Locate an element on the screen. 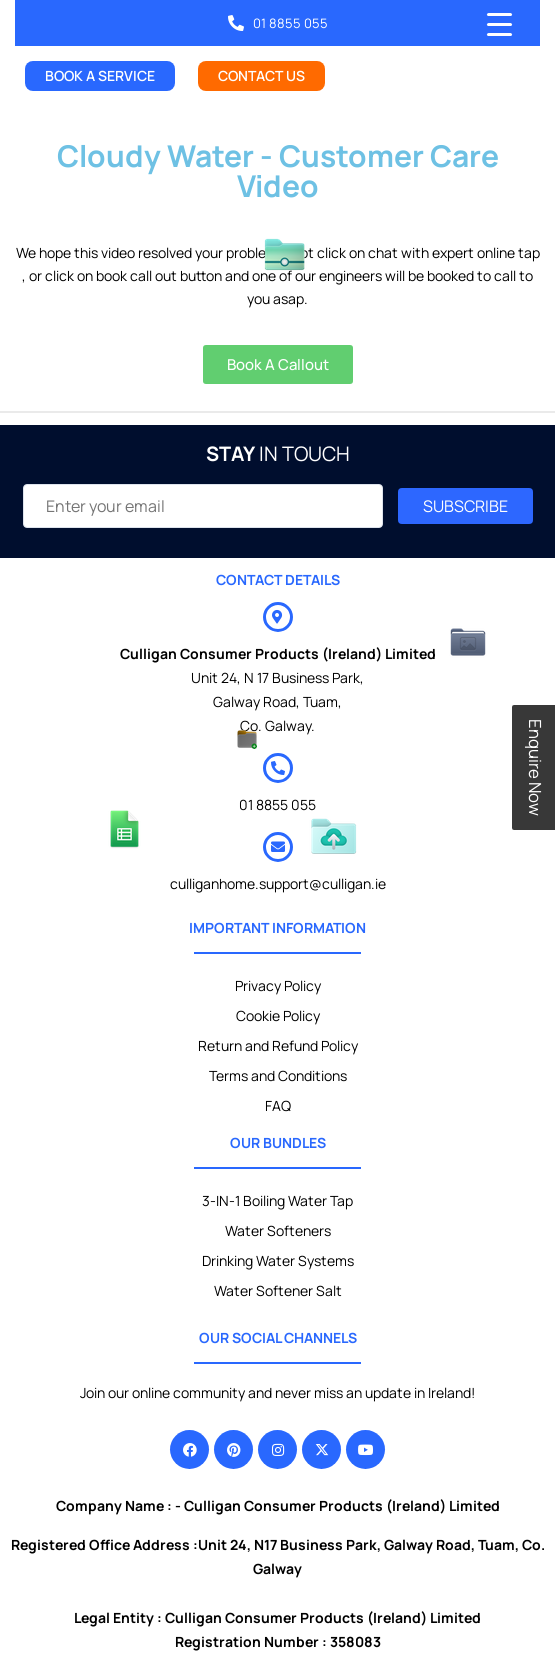 Image resolution: width=555 pixels, height=1664 pixels. create a new folder is located at coordinates (247, 739).